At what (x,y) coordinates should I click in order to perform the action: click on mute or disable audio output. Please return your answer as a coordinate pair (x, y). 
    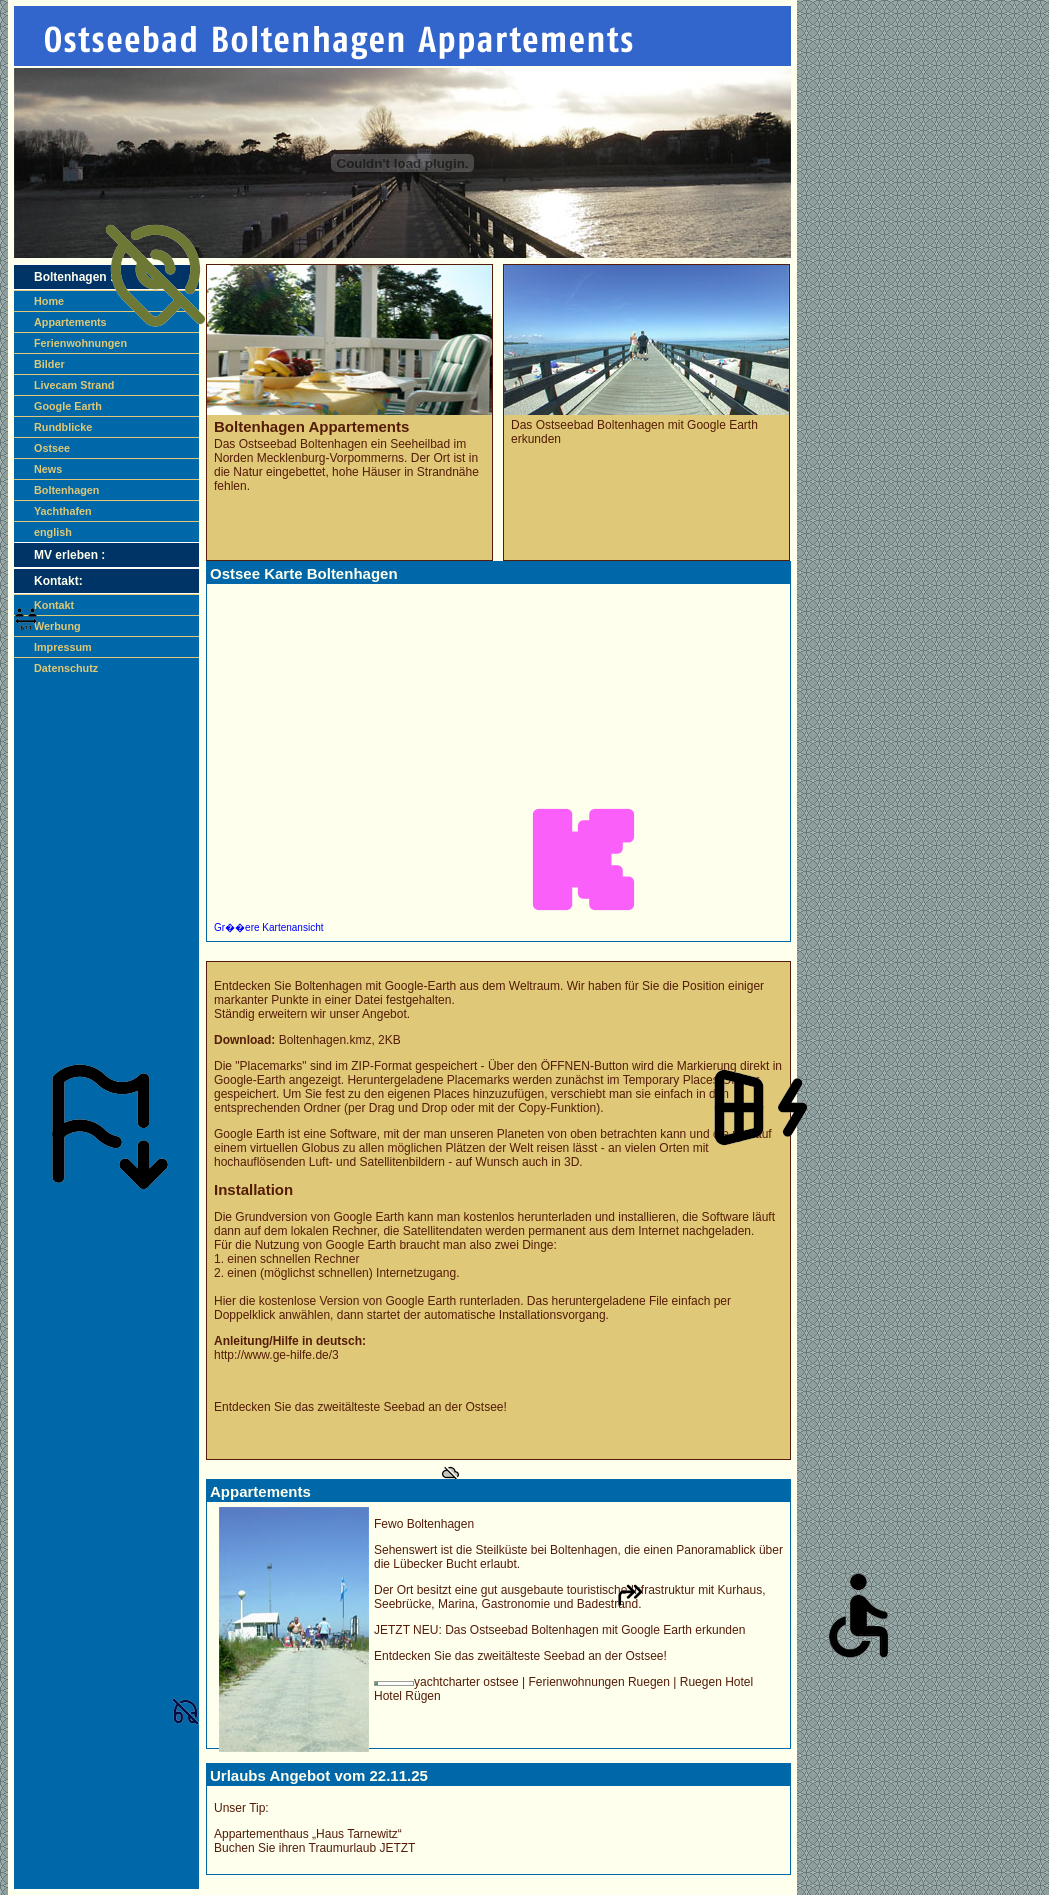
    Looking at the image, I should click on (185, 1711).